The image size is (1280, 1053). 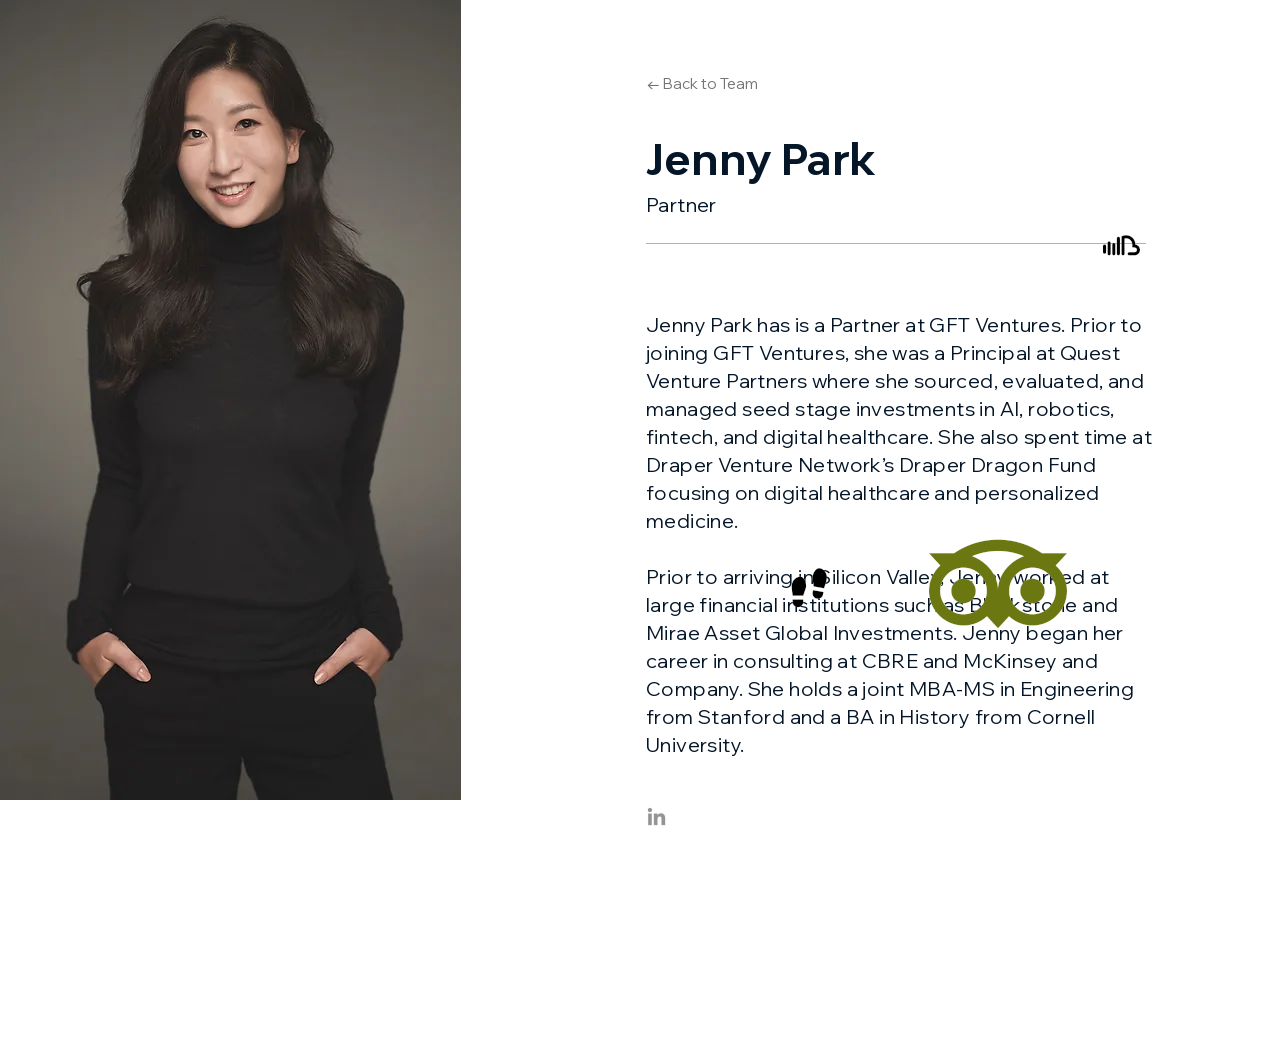 I want to click on open soundcloud app, so click(x=1121, y=244).